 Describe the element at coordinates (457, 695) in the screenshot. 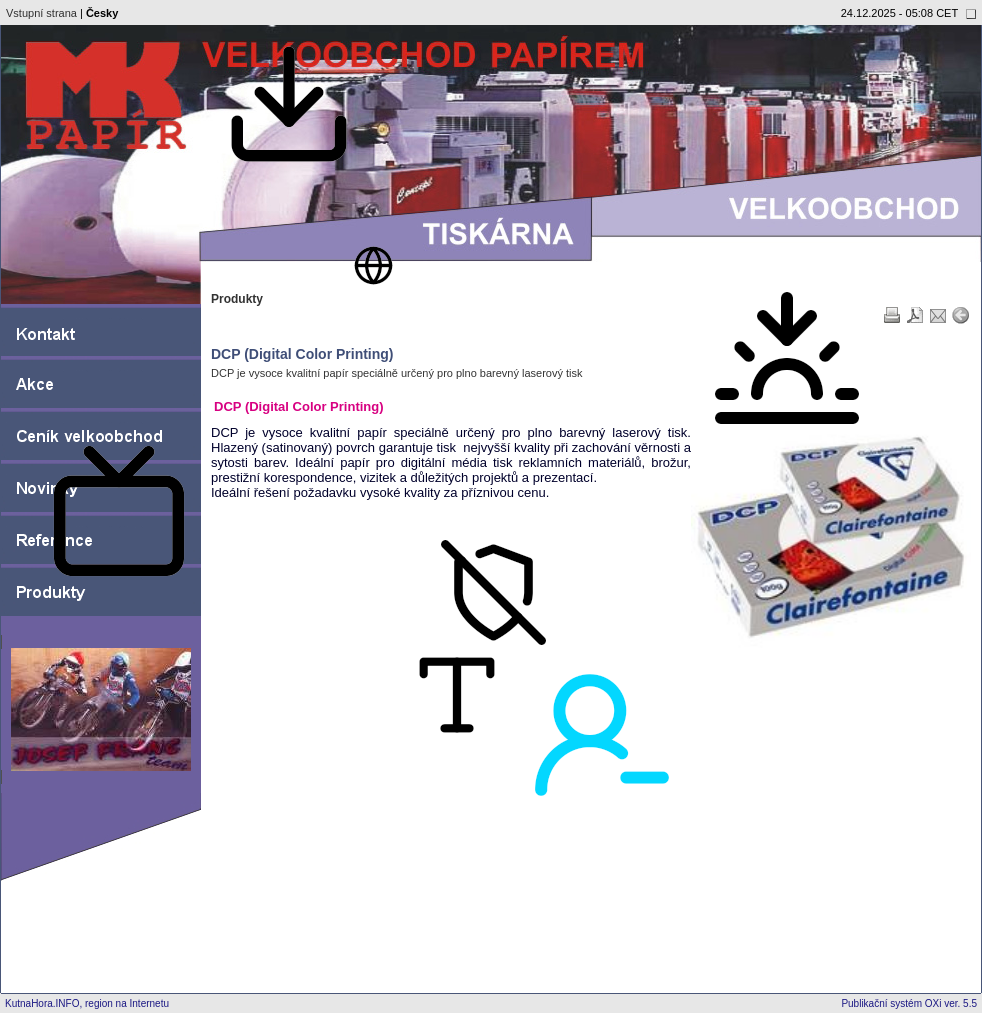

I see `access text formatting options` at that location.